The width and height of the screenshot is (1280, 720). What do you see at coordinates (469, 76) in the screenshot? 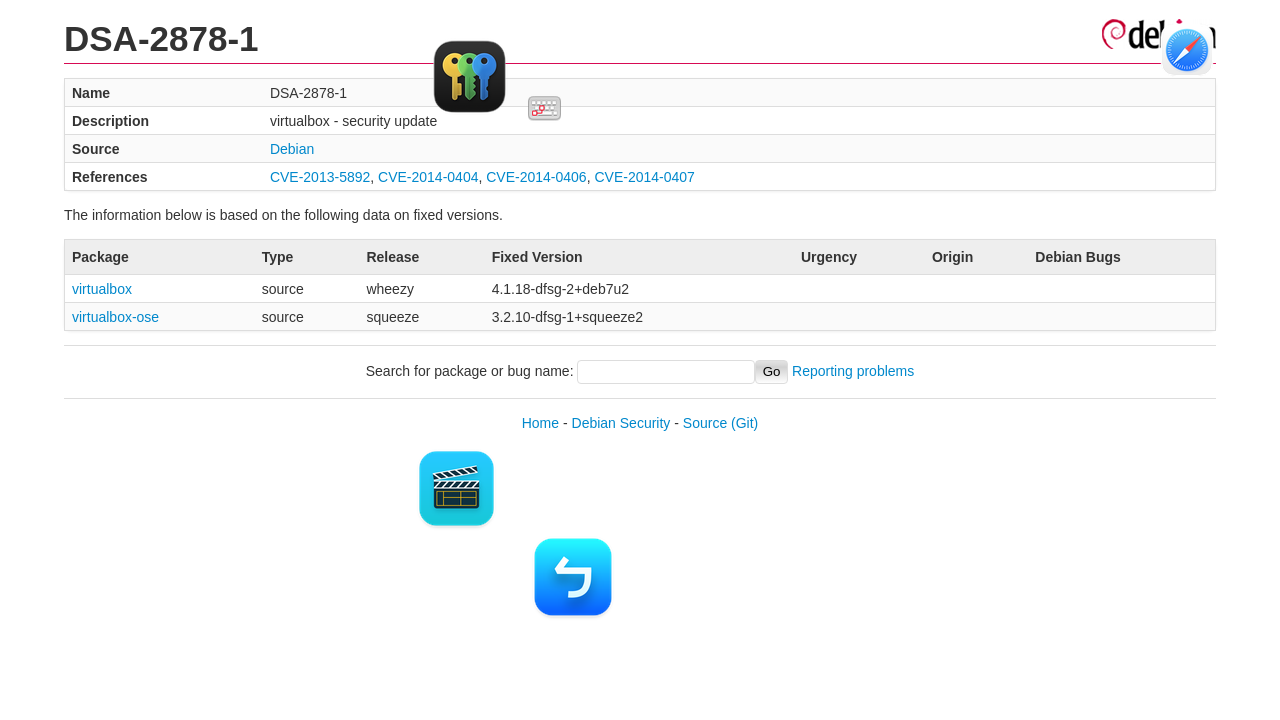
I see `open the passwords app` at bounding box center [469, 76].